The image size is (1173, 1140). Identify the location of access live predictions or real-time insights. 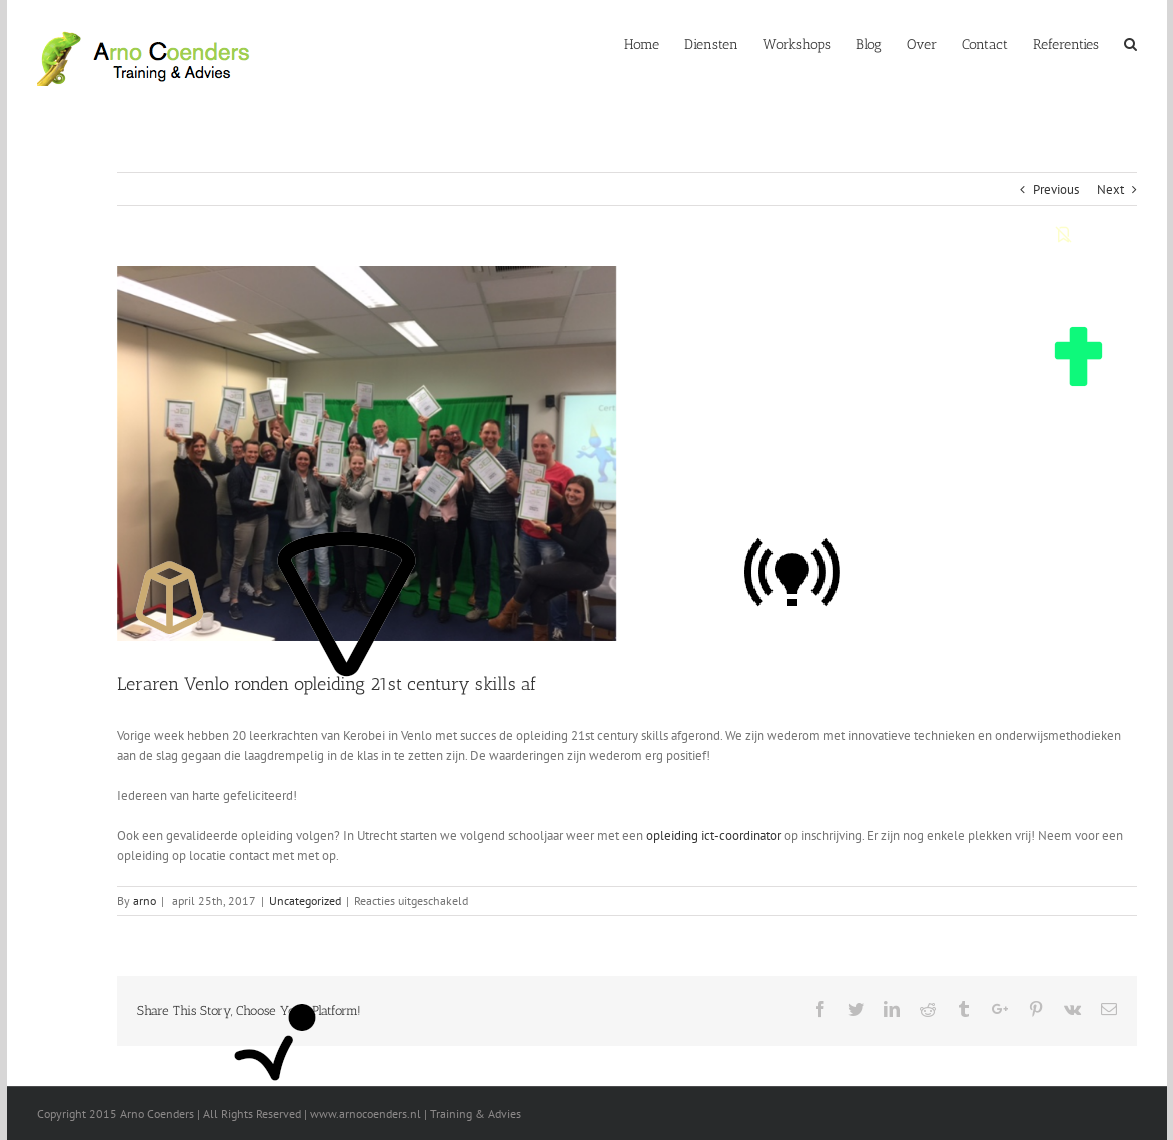
(792, 572).